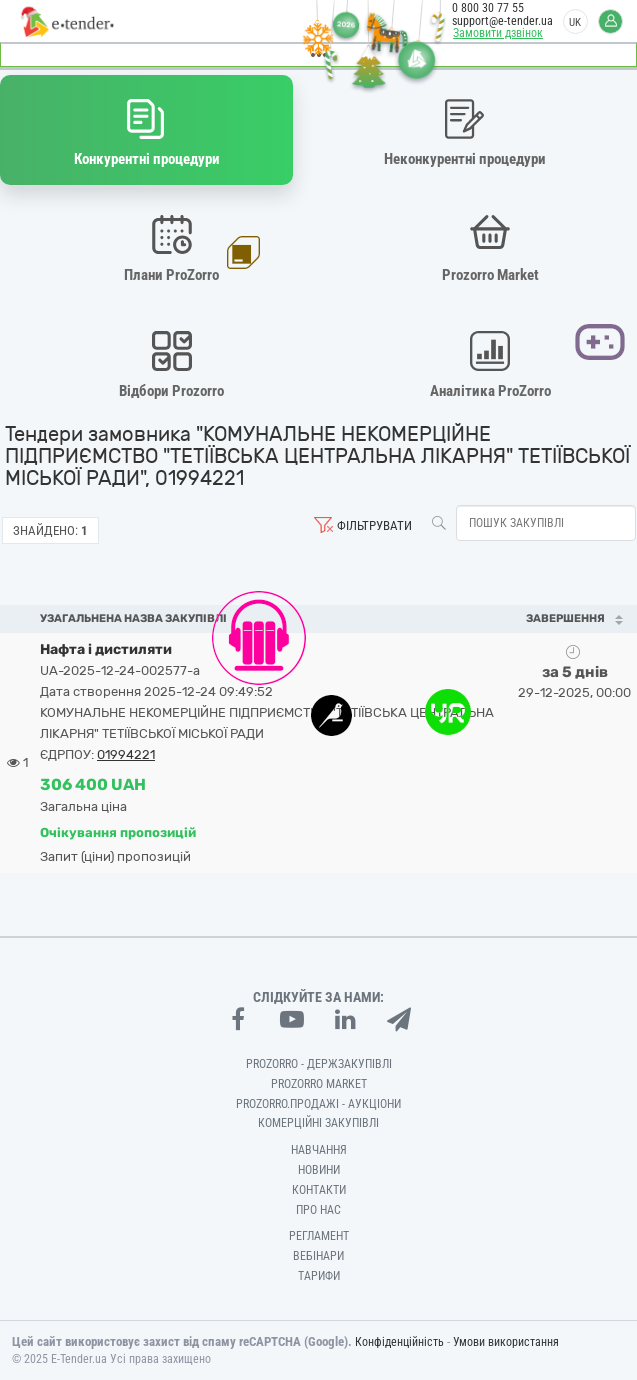  Describe the element at coordinates (259, 638) in the screenshot. I see `open audiobookshelf app` at that location.